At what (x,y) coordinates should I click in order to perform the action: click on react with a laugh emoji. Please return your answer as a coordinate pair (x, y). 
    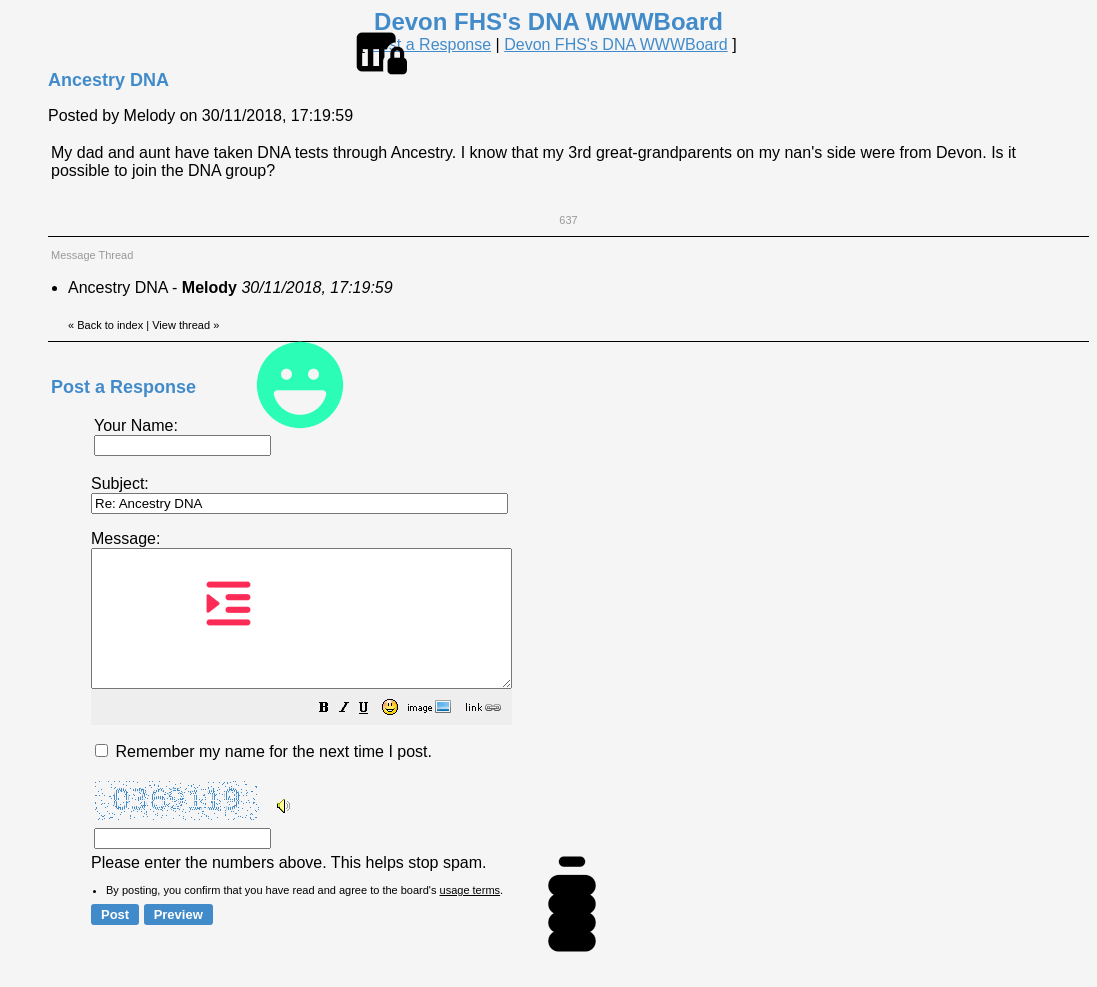
    Looking at the image, I should click on (300, 385).